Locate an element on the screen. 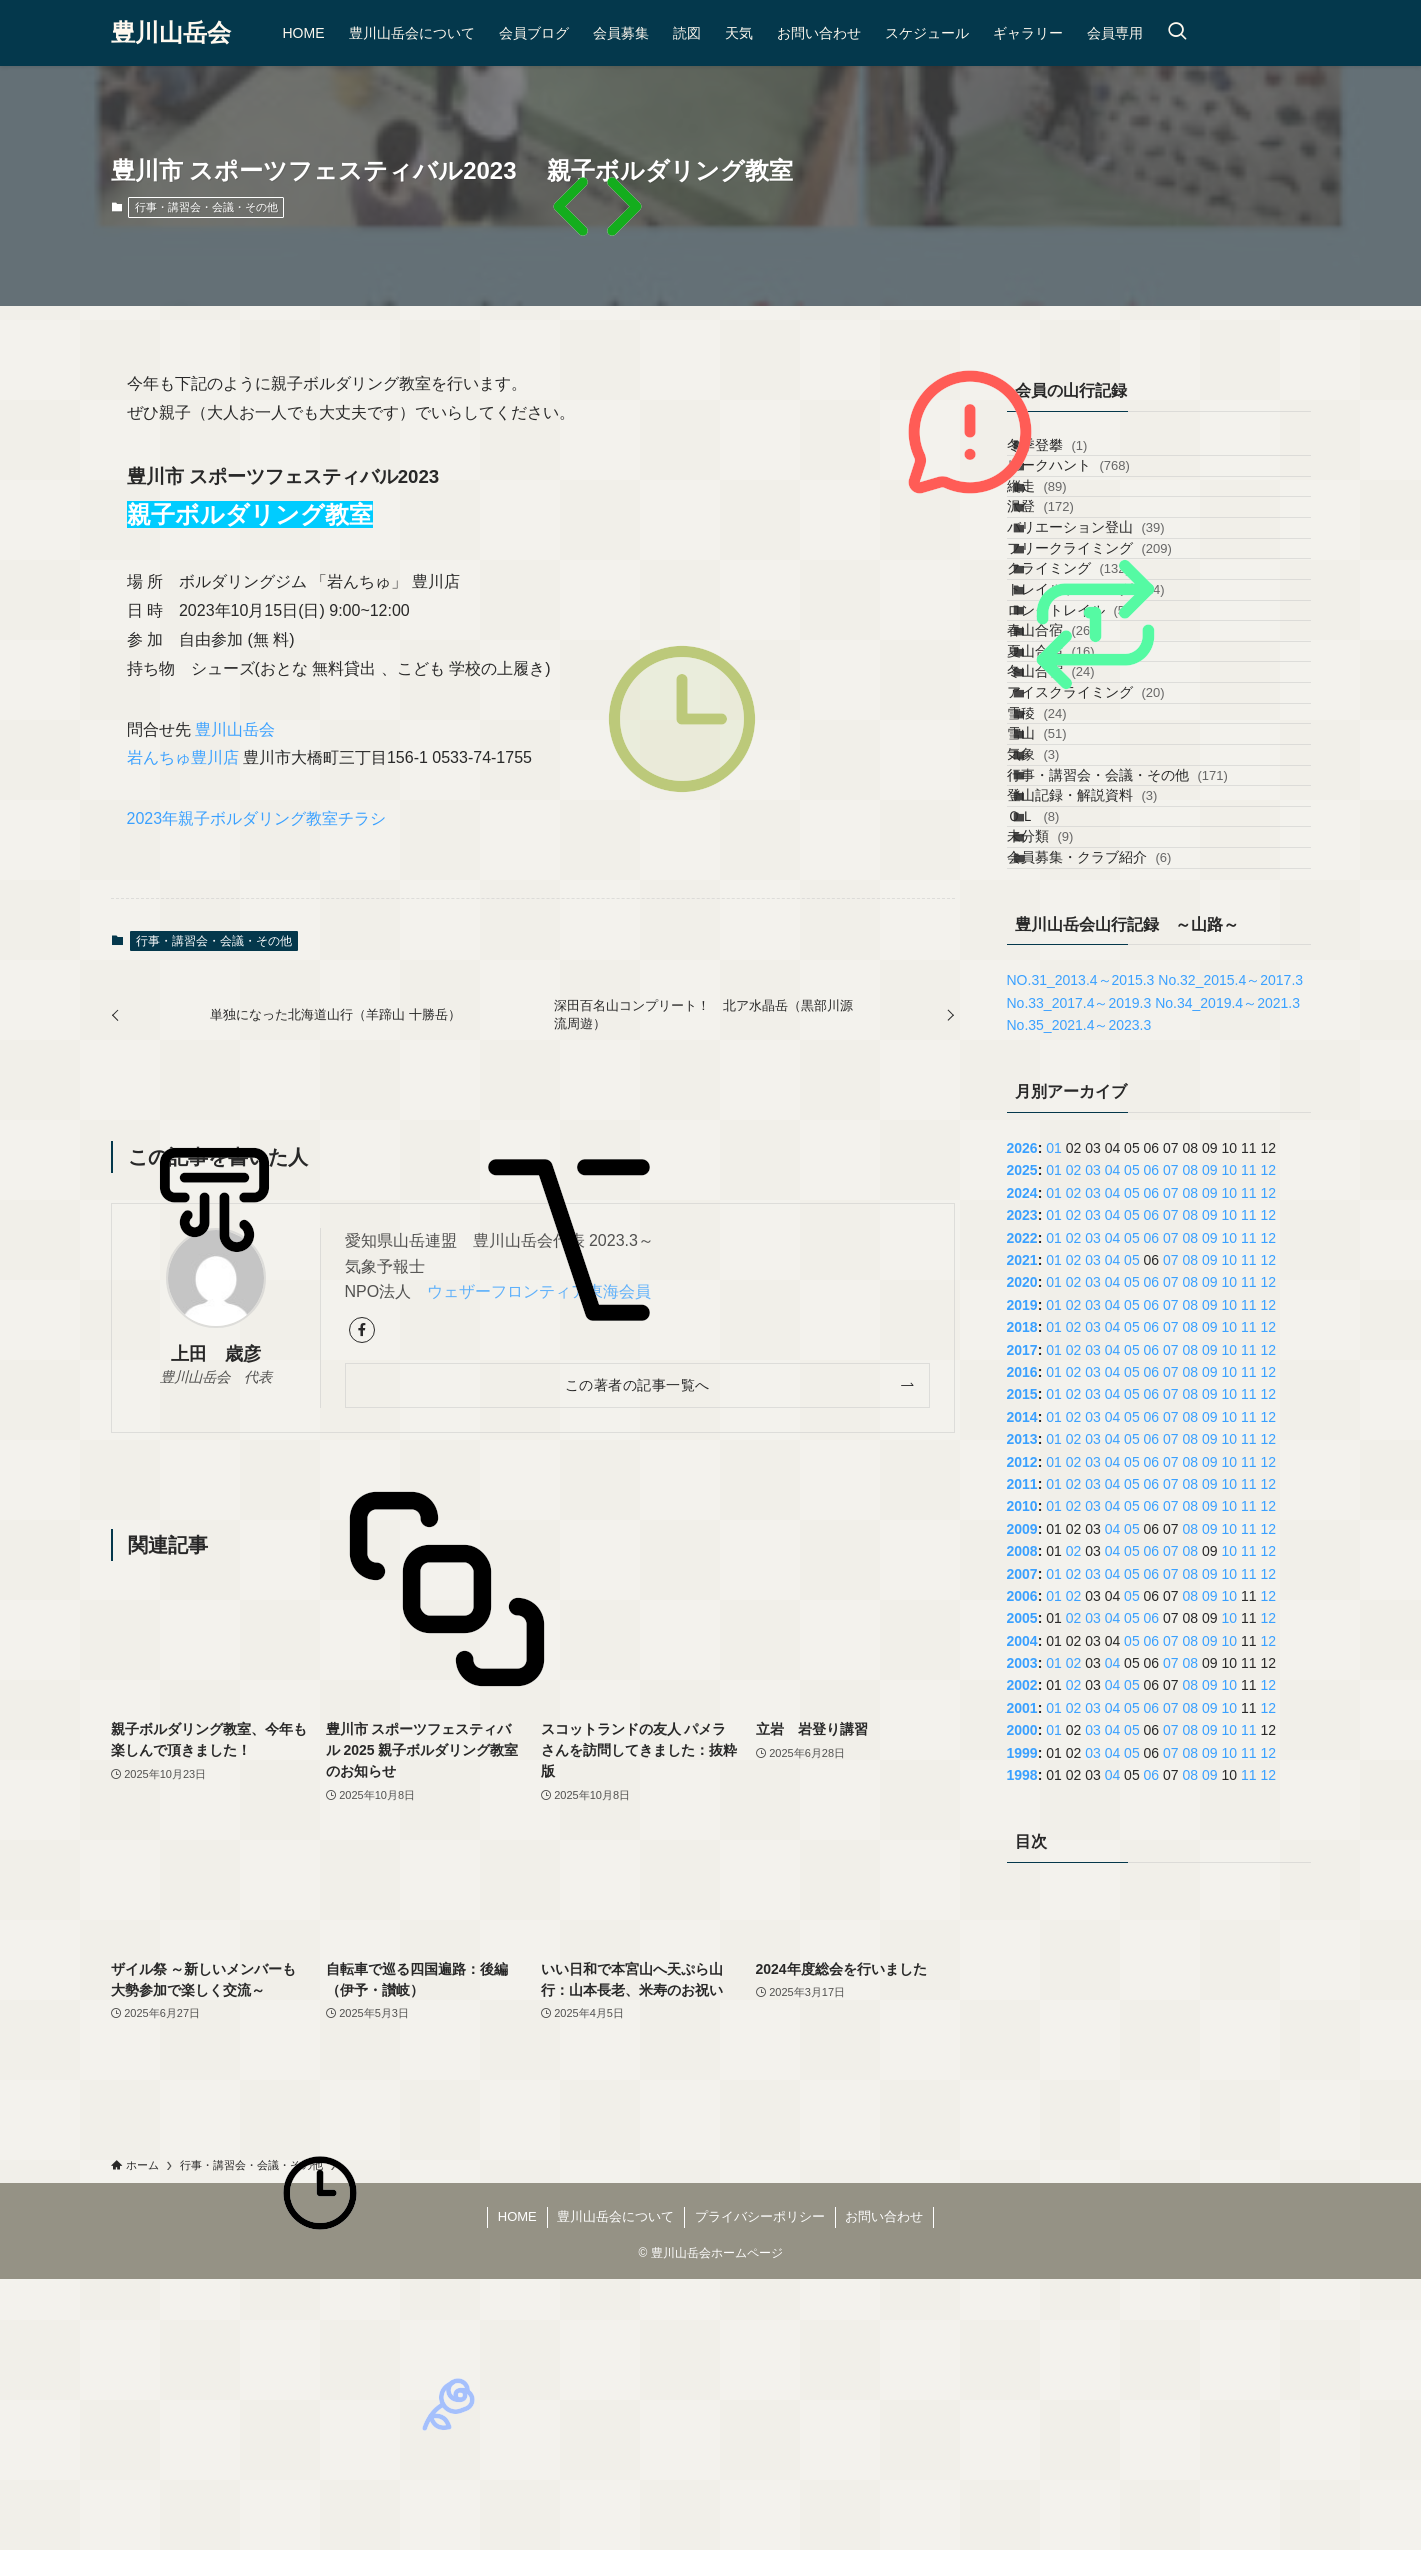 The width and height of the screenshot is (1421, 2550). message with a warning or alert is located at coordinates (970, 432).